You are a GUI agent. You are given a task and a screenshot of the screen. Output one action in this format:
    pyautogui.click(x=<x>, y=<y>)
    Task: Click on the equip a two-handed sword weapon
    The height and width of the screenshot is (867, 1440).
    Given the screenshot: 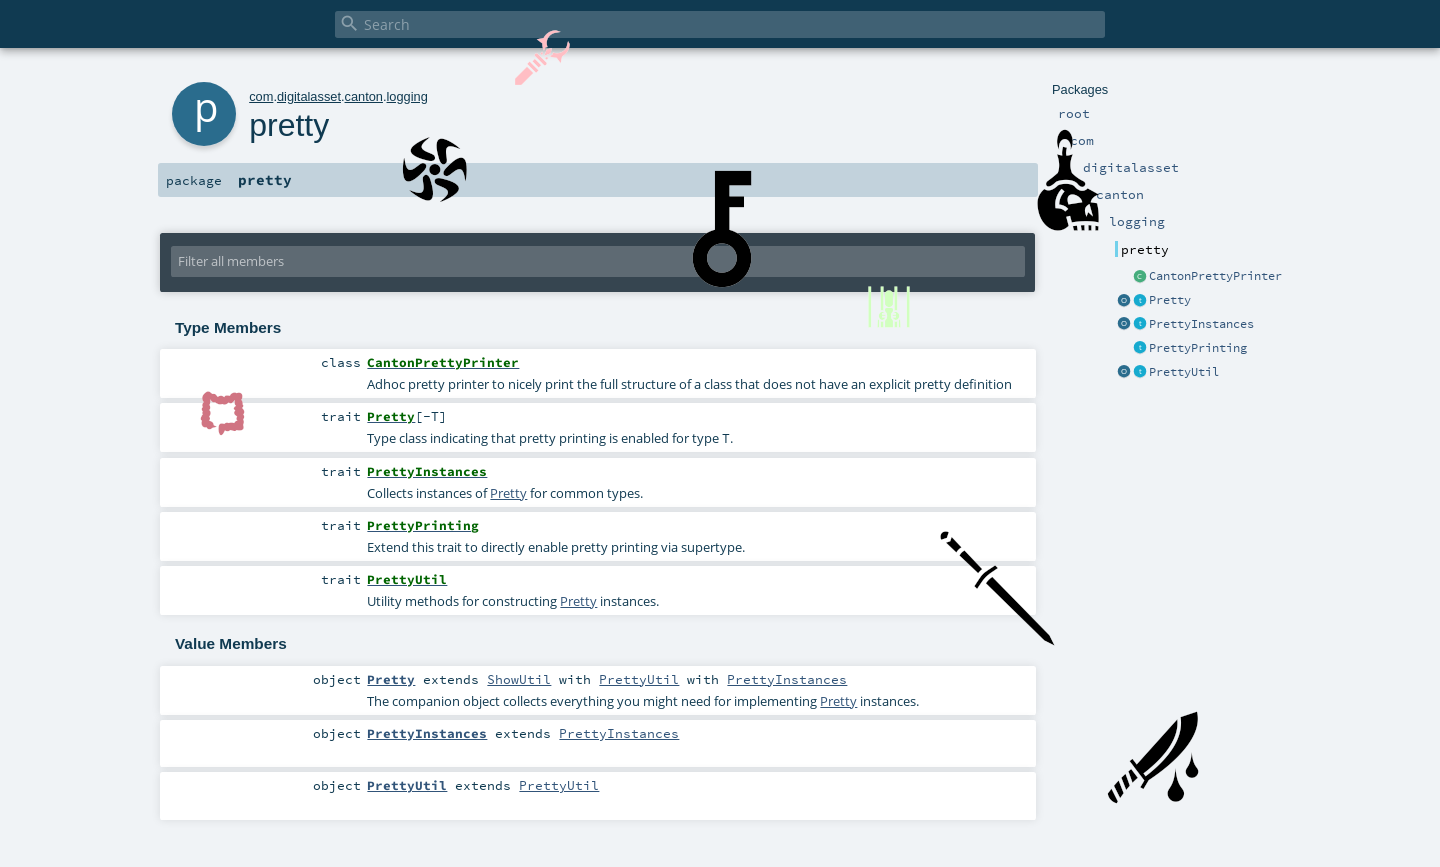 What is the action you would take?
    pyautogui.click(x=997, y=588)
    